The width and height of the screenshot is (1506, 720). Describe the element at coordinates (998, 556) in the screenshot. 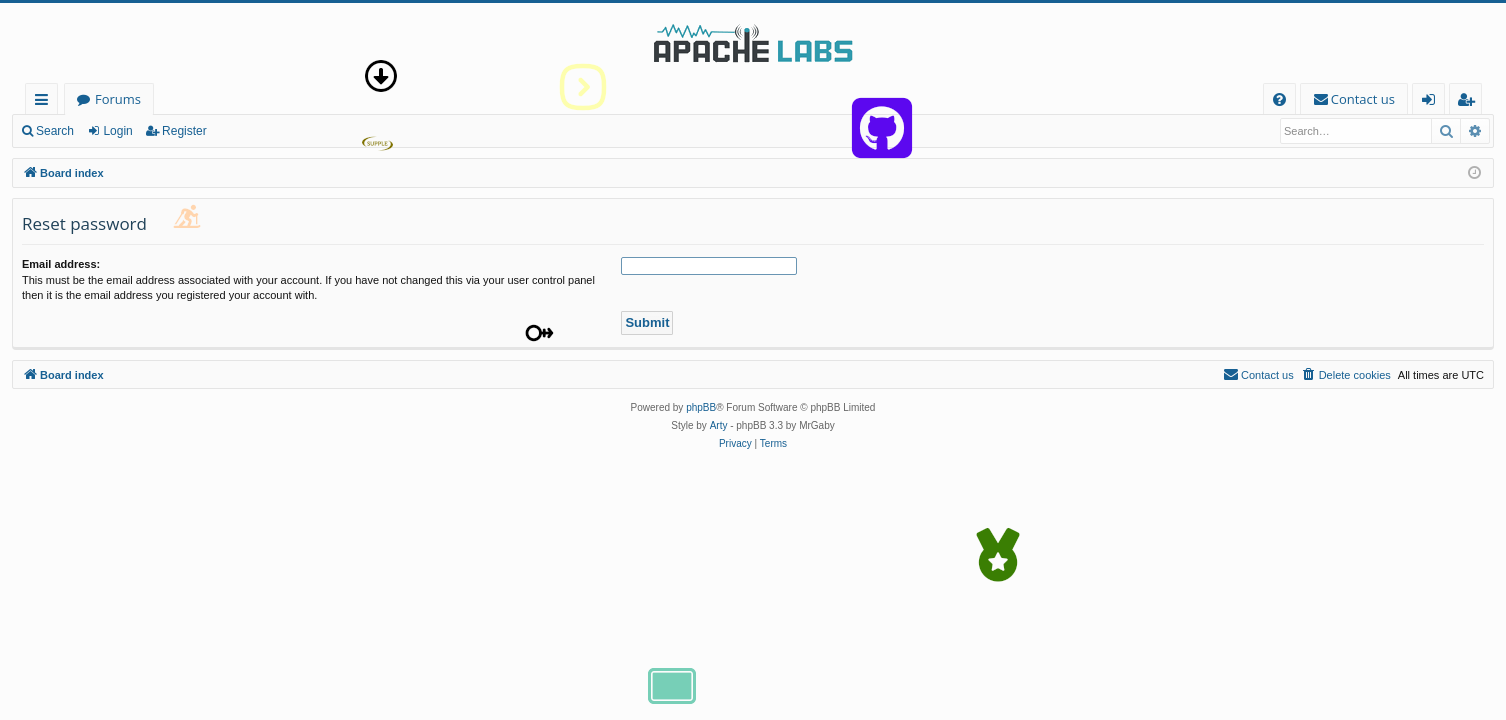

I see `view achievements or awards` at that location.